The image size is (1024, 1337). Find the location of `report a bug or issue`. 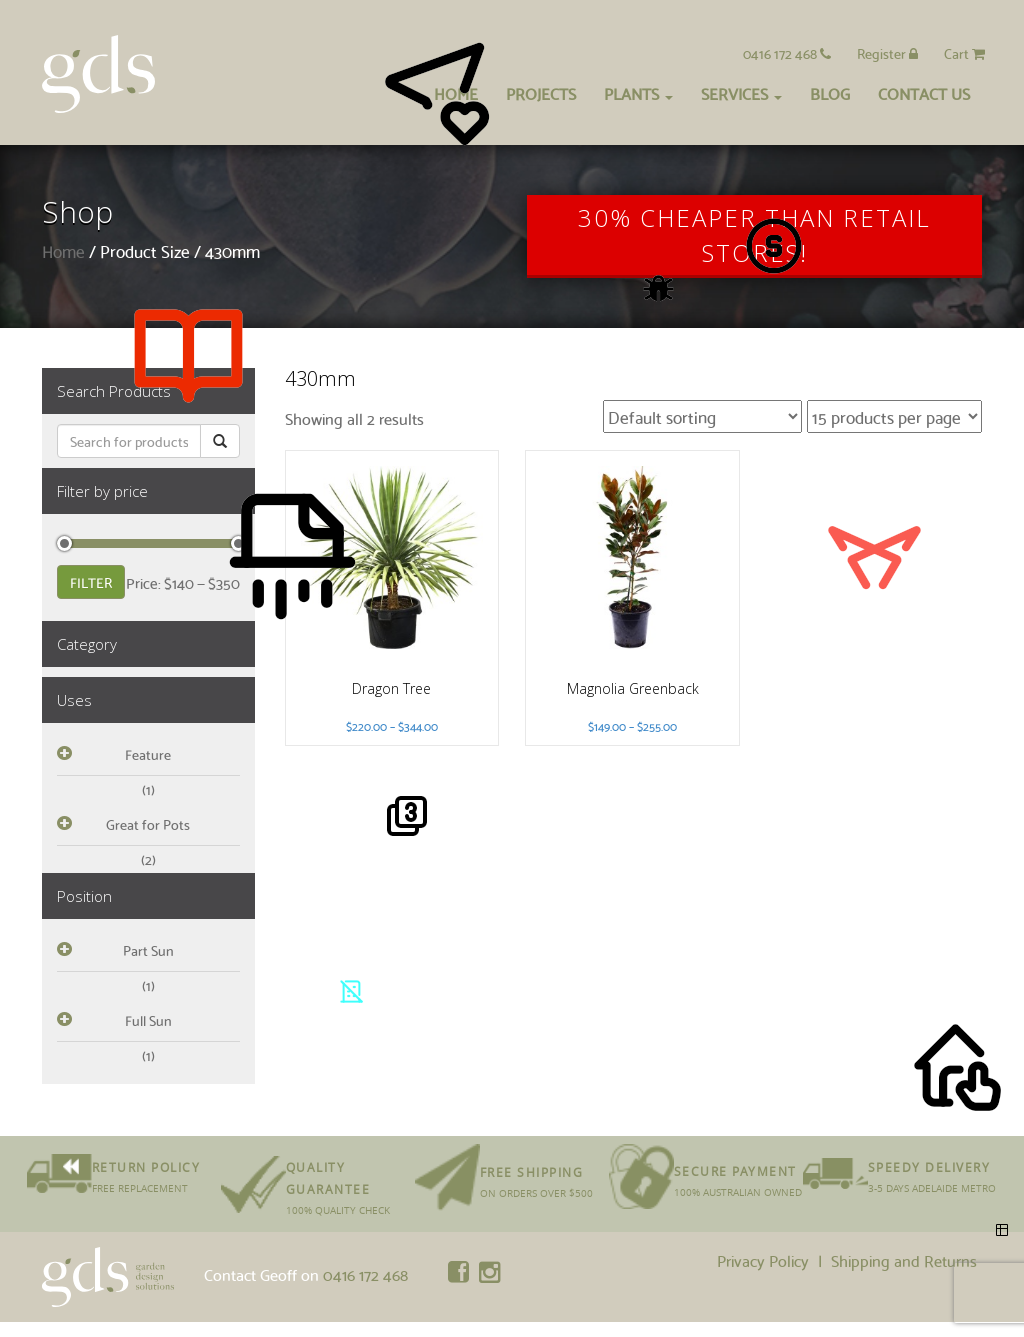

report a bug or issue is located at coordinates (658, 287).